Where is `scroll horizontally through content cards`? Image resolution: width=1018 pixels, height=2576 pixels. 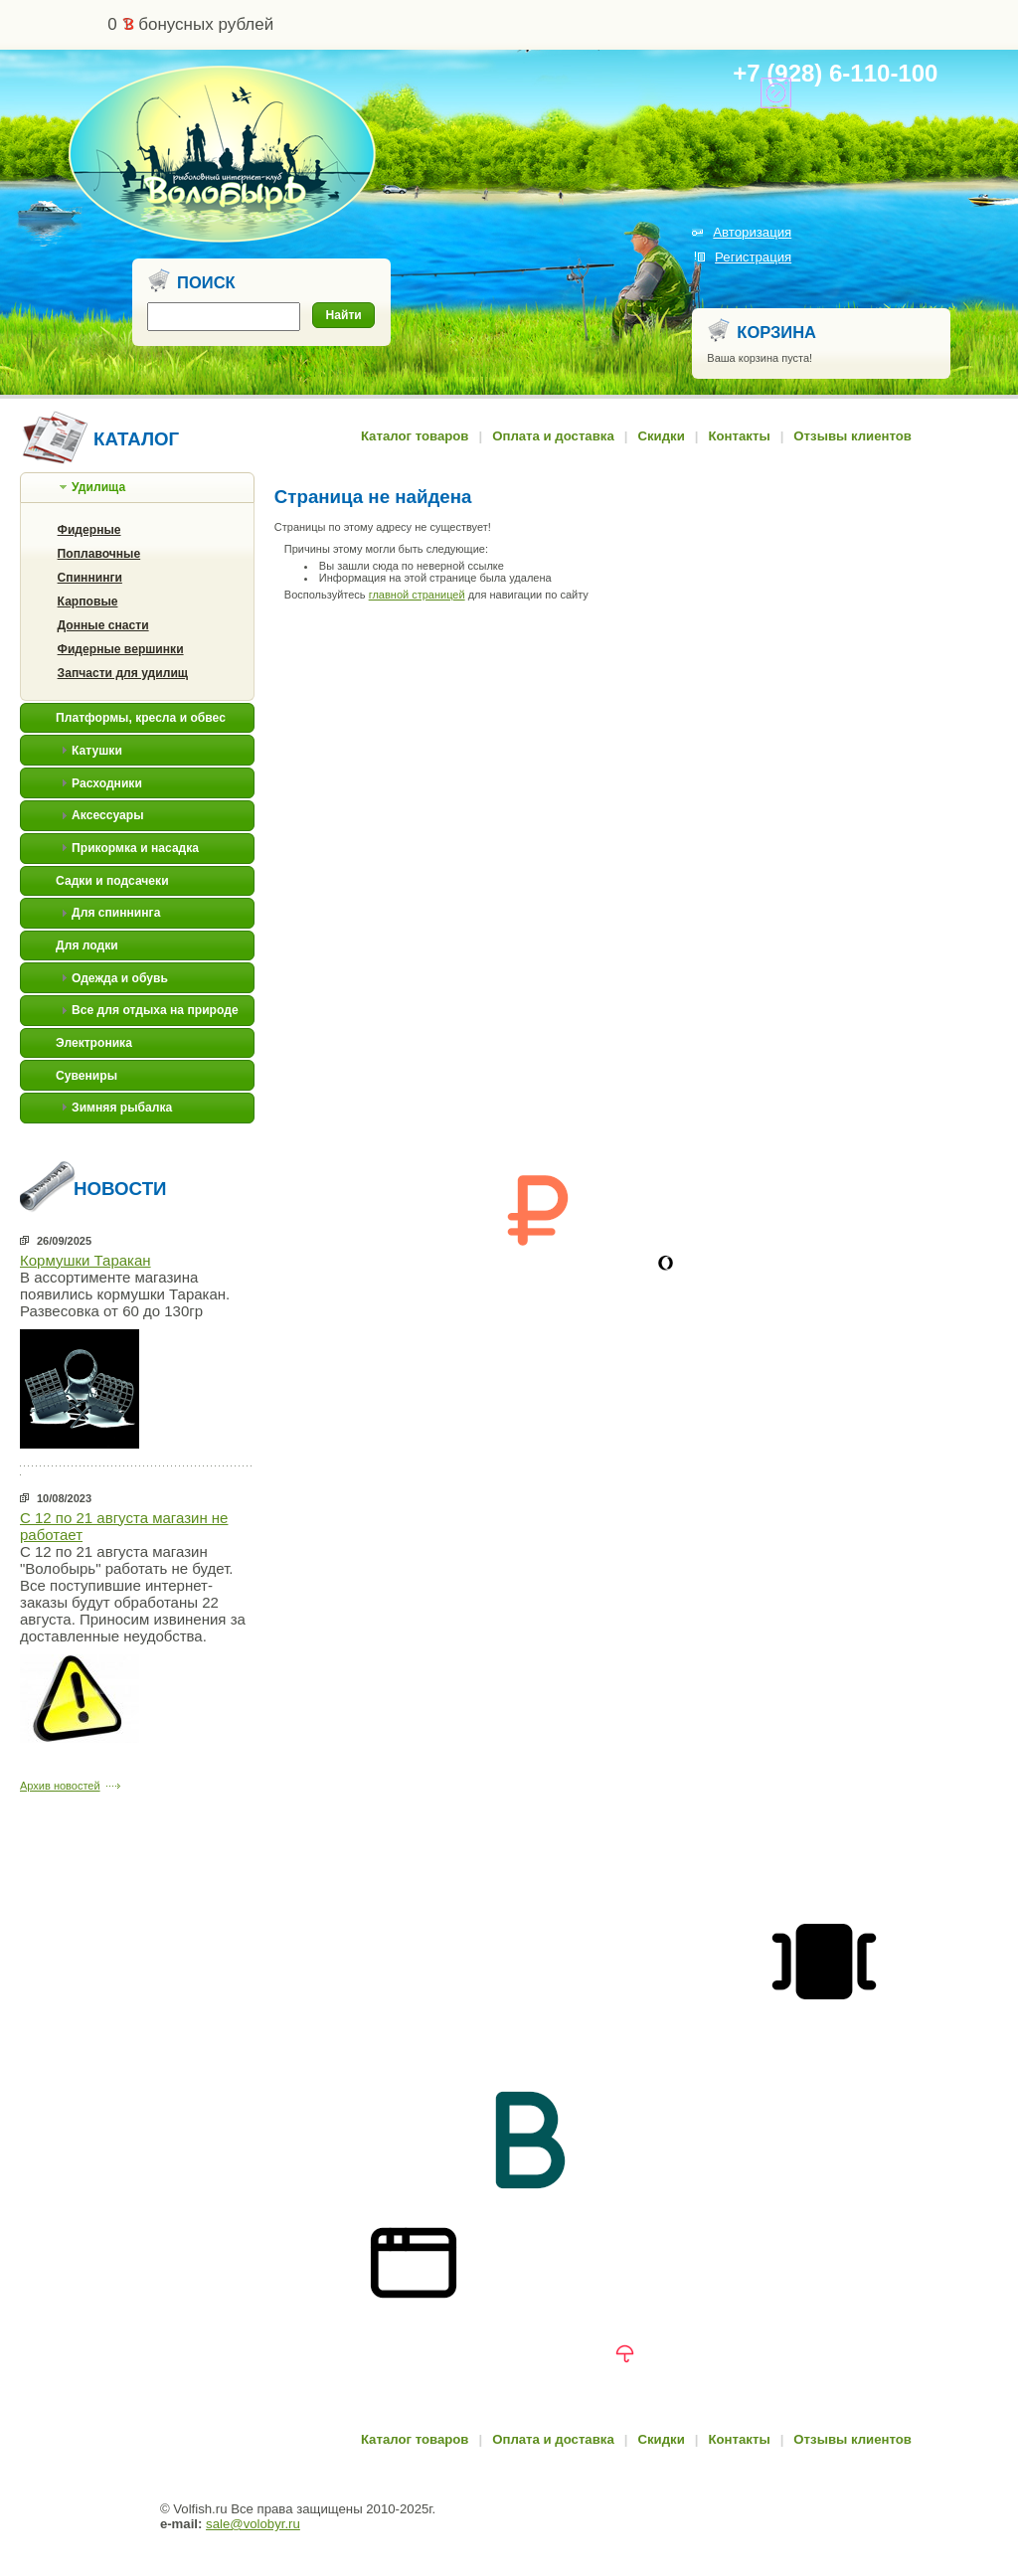 scroll horizontally through content cards is located at coordinates (824, 1962).